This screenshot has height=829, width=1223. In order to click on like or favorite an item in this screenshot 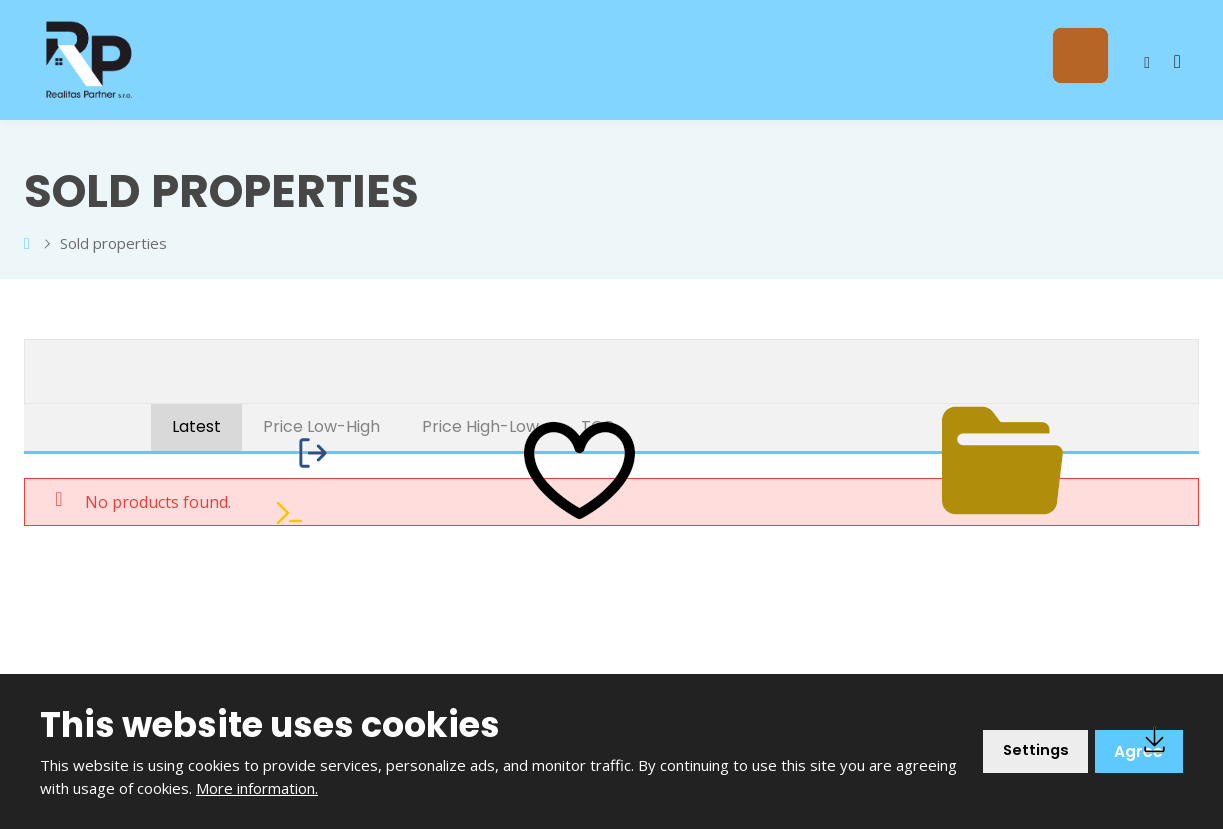, I will do `click(579, 470)`.